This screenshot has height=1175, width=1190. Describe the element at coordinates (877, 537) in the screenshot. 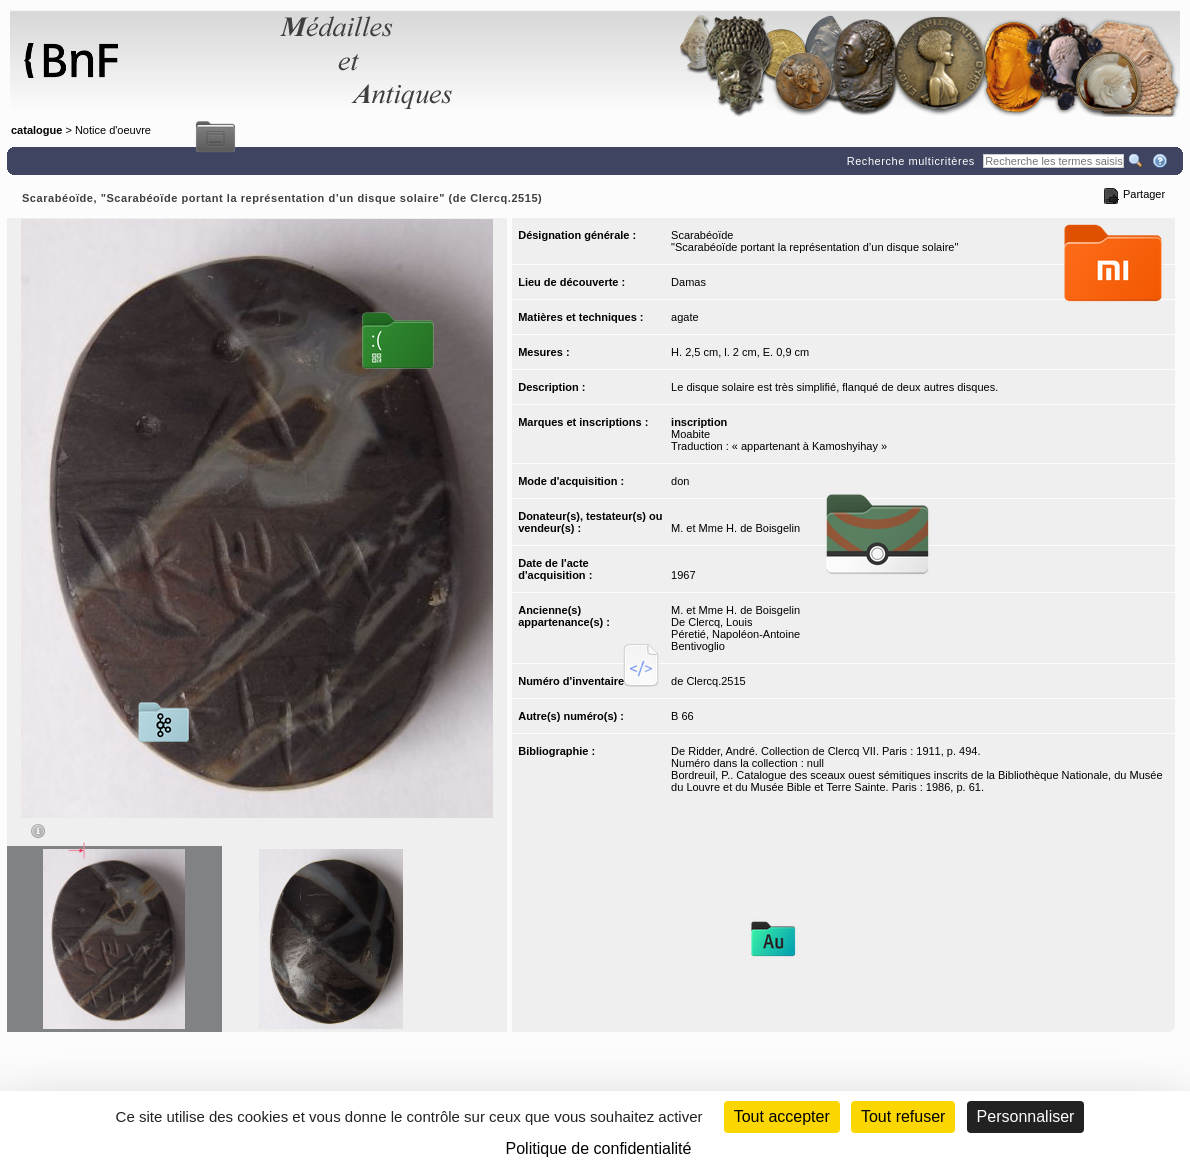

I see `folder for pokémon nest ball related content` at that location.